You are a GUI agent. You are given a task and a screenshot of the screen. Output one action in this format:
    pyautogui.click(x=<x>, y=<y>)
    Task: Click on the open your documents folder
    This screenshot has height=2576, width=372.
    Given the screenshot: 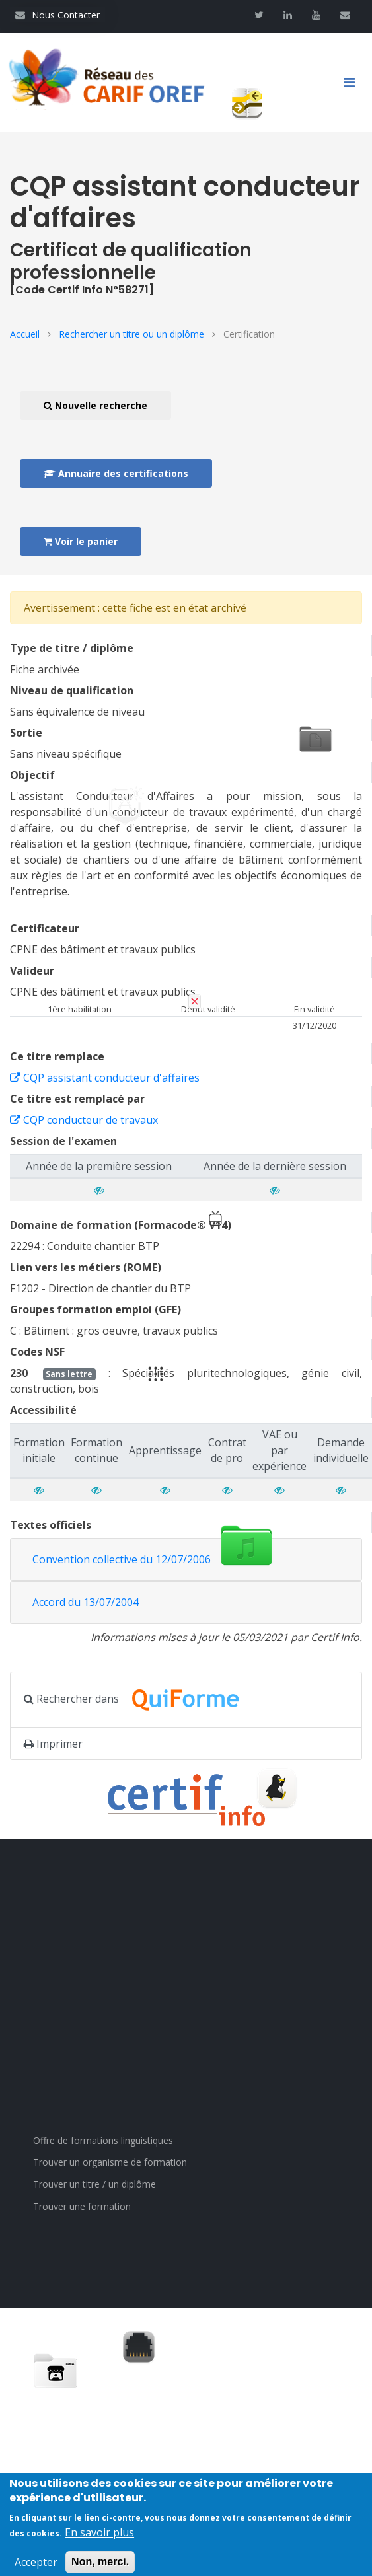 What is the action you would take?
    pyautogui.click(x=315, y=739)
    